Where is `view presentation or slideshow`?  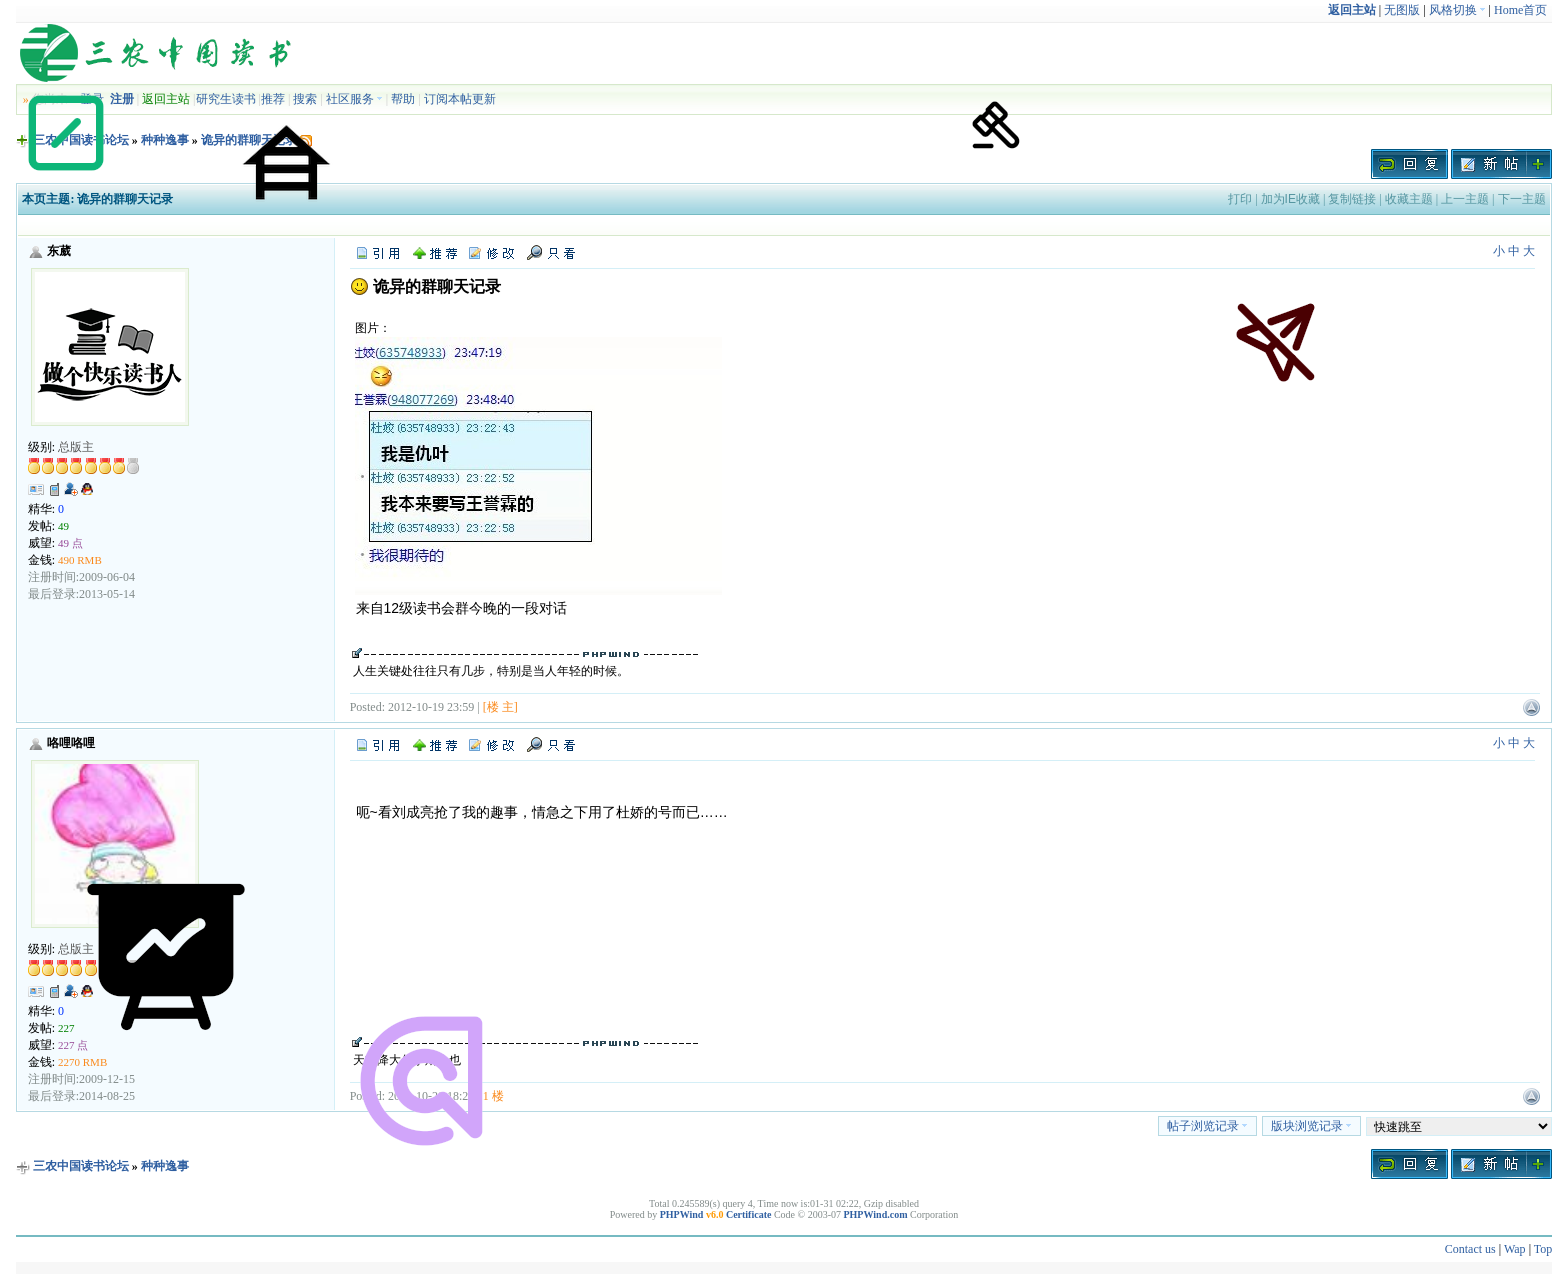 view presentation or slideshow is located at coordinates (166, 957).